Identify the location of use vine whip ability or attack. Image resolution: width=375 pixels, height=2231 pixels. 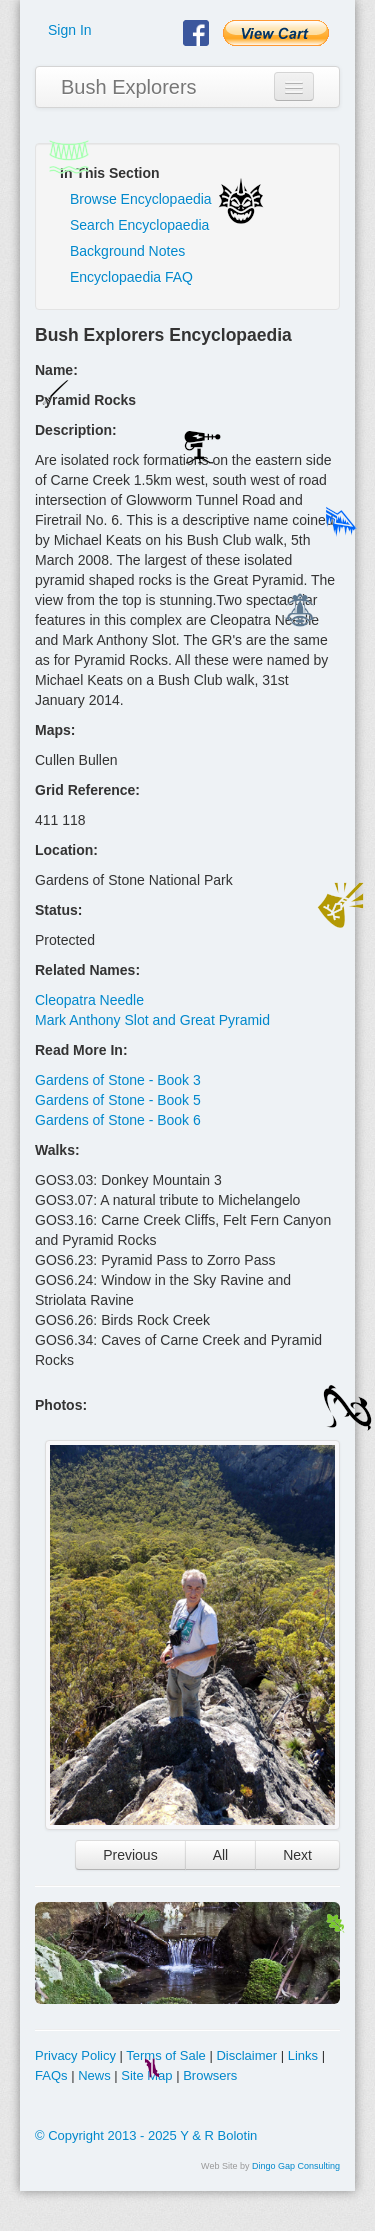
(347, 1407).